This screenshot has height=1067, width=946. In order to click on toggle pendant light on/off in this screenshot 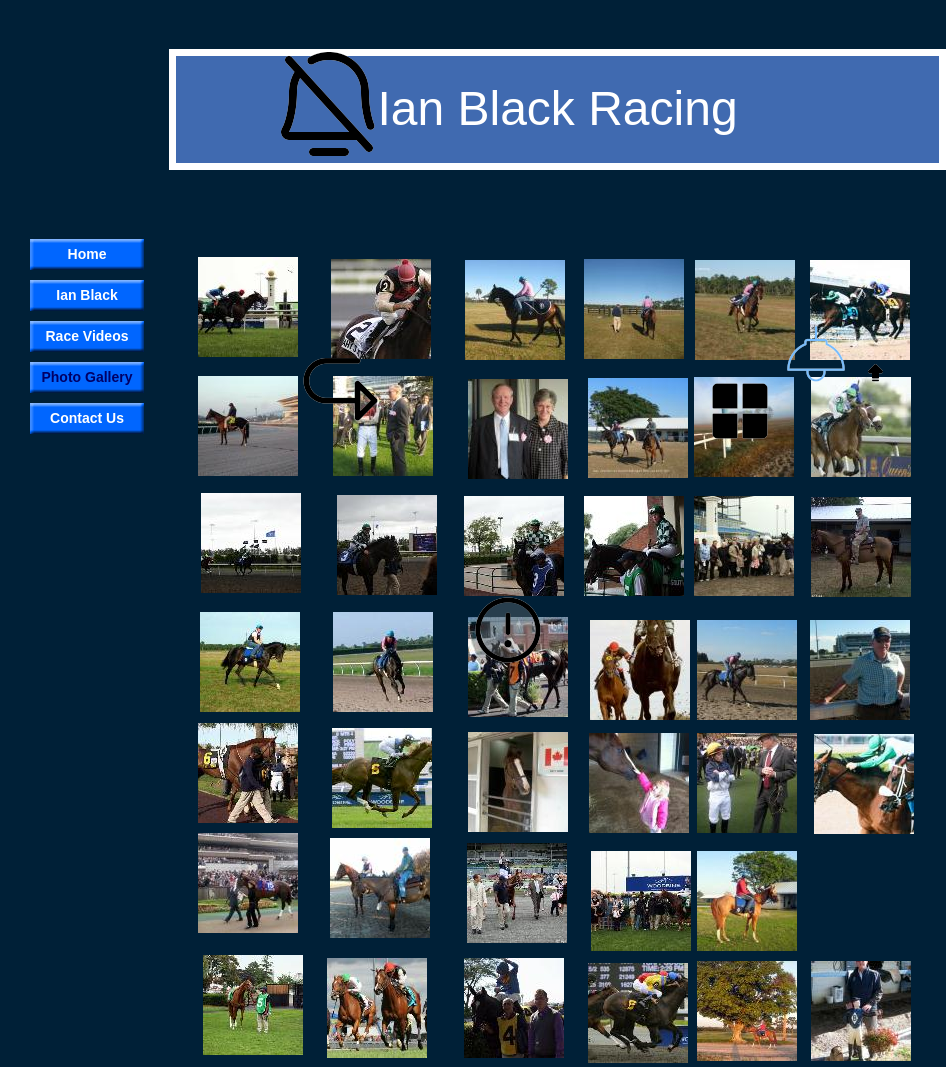, I will do `click(816, 357)`.